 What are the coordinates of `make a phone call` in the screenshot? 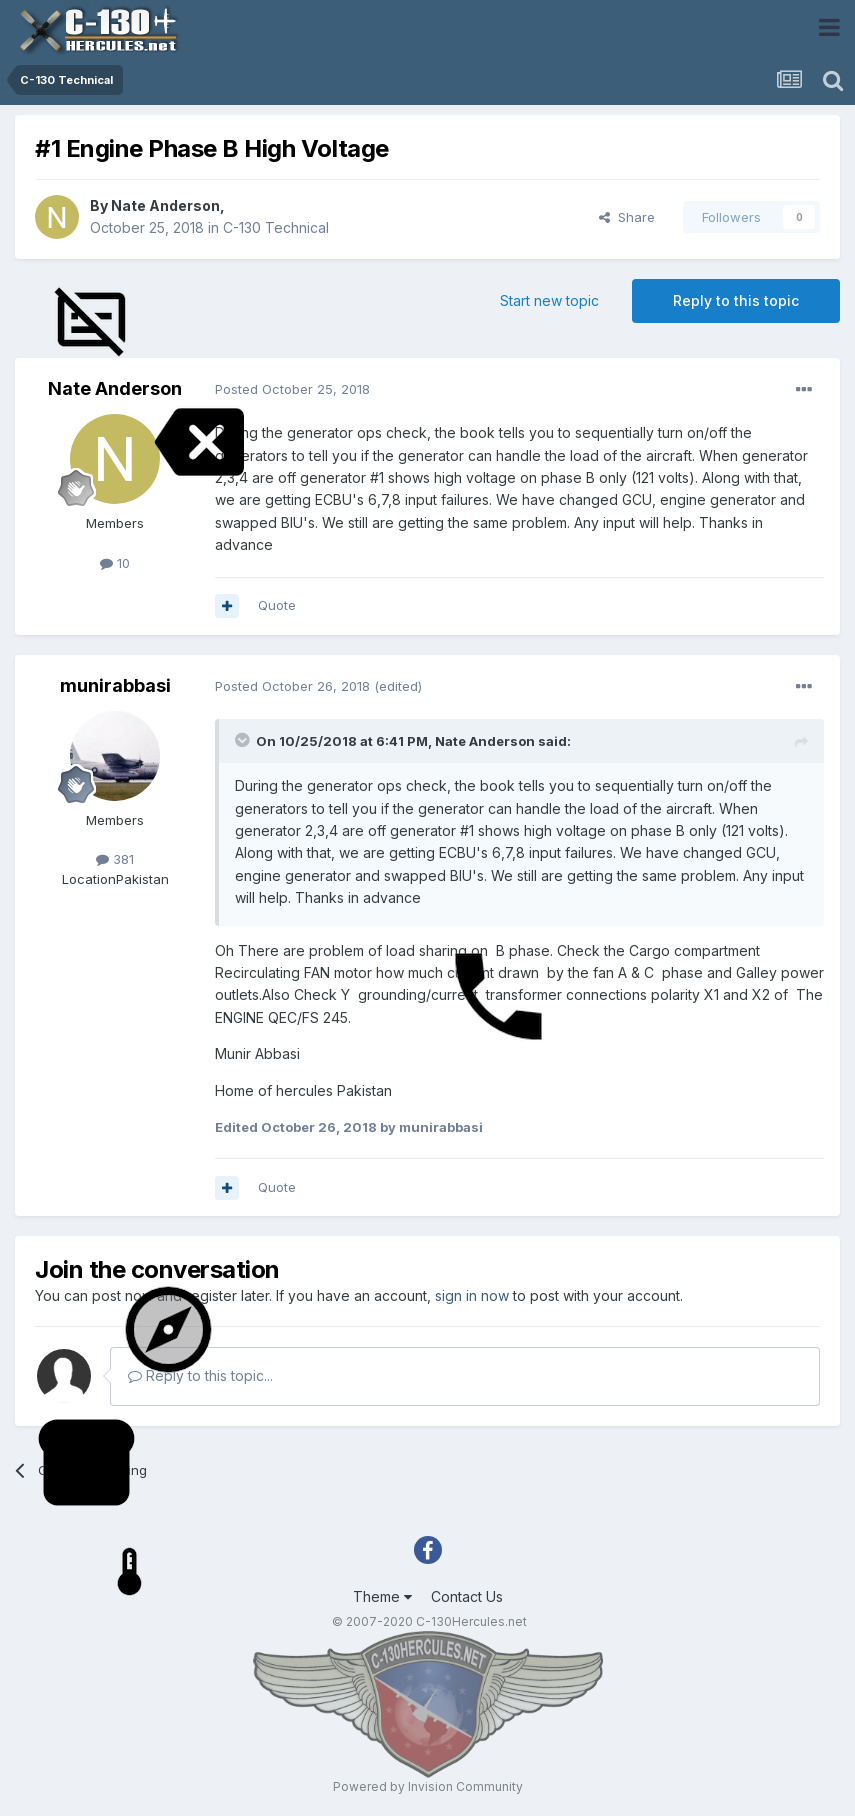 It's located at (498, 996).